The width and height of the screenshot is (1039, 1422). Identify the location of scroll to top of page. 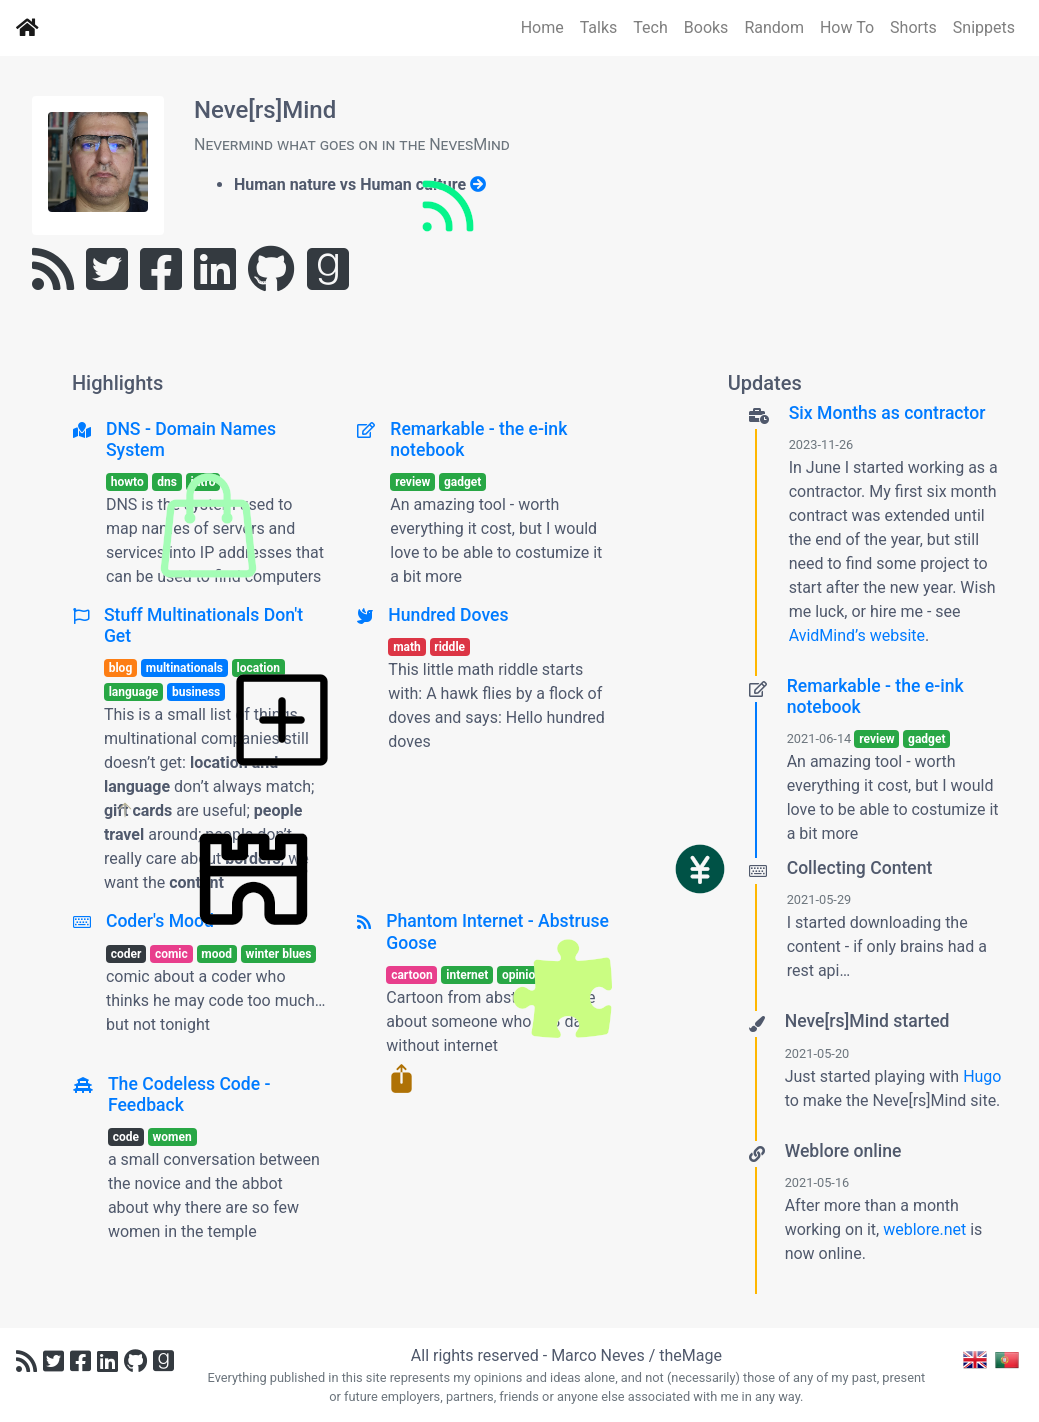
(125, 810).